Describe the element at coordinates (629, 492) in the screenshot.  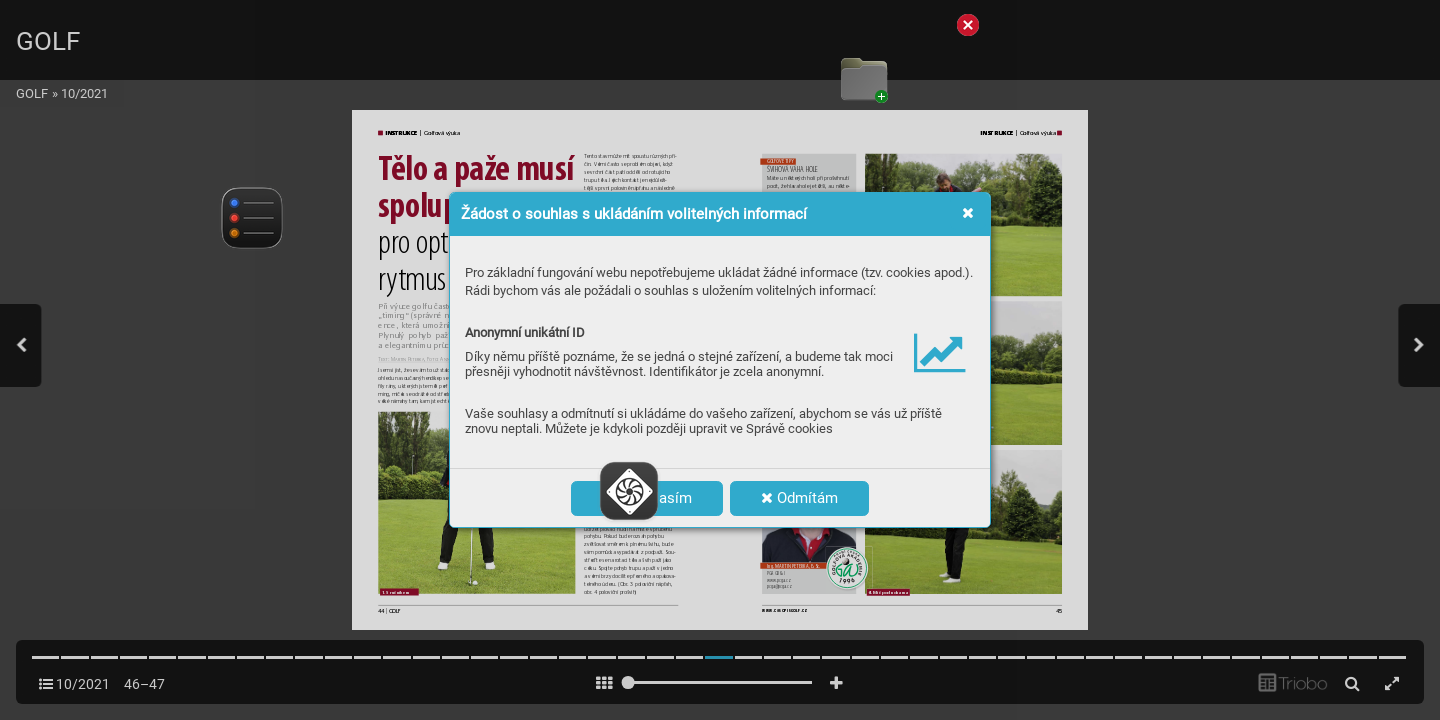
I see `open engineering or developer settings` at that location.